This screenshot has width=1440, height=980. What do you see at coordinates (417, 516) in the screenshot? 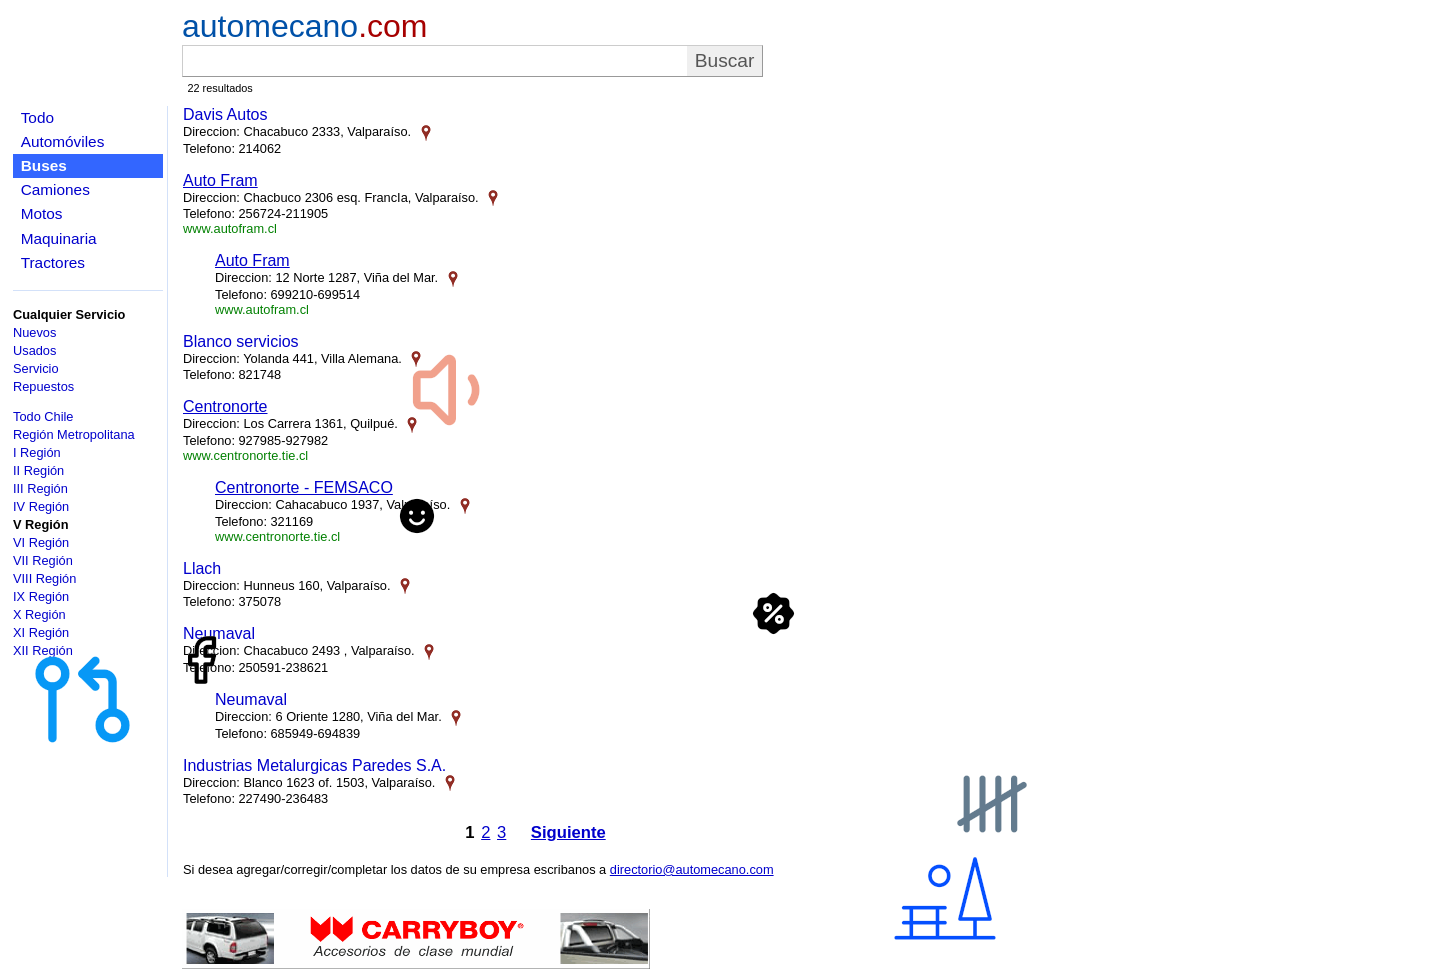
I see `add an emoji or reaction` at bounding box center [417, 516].